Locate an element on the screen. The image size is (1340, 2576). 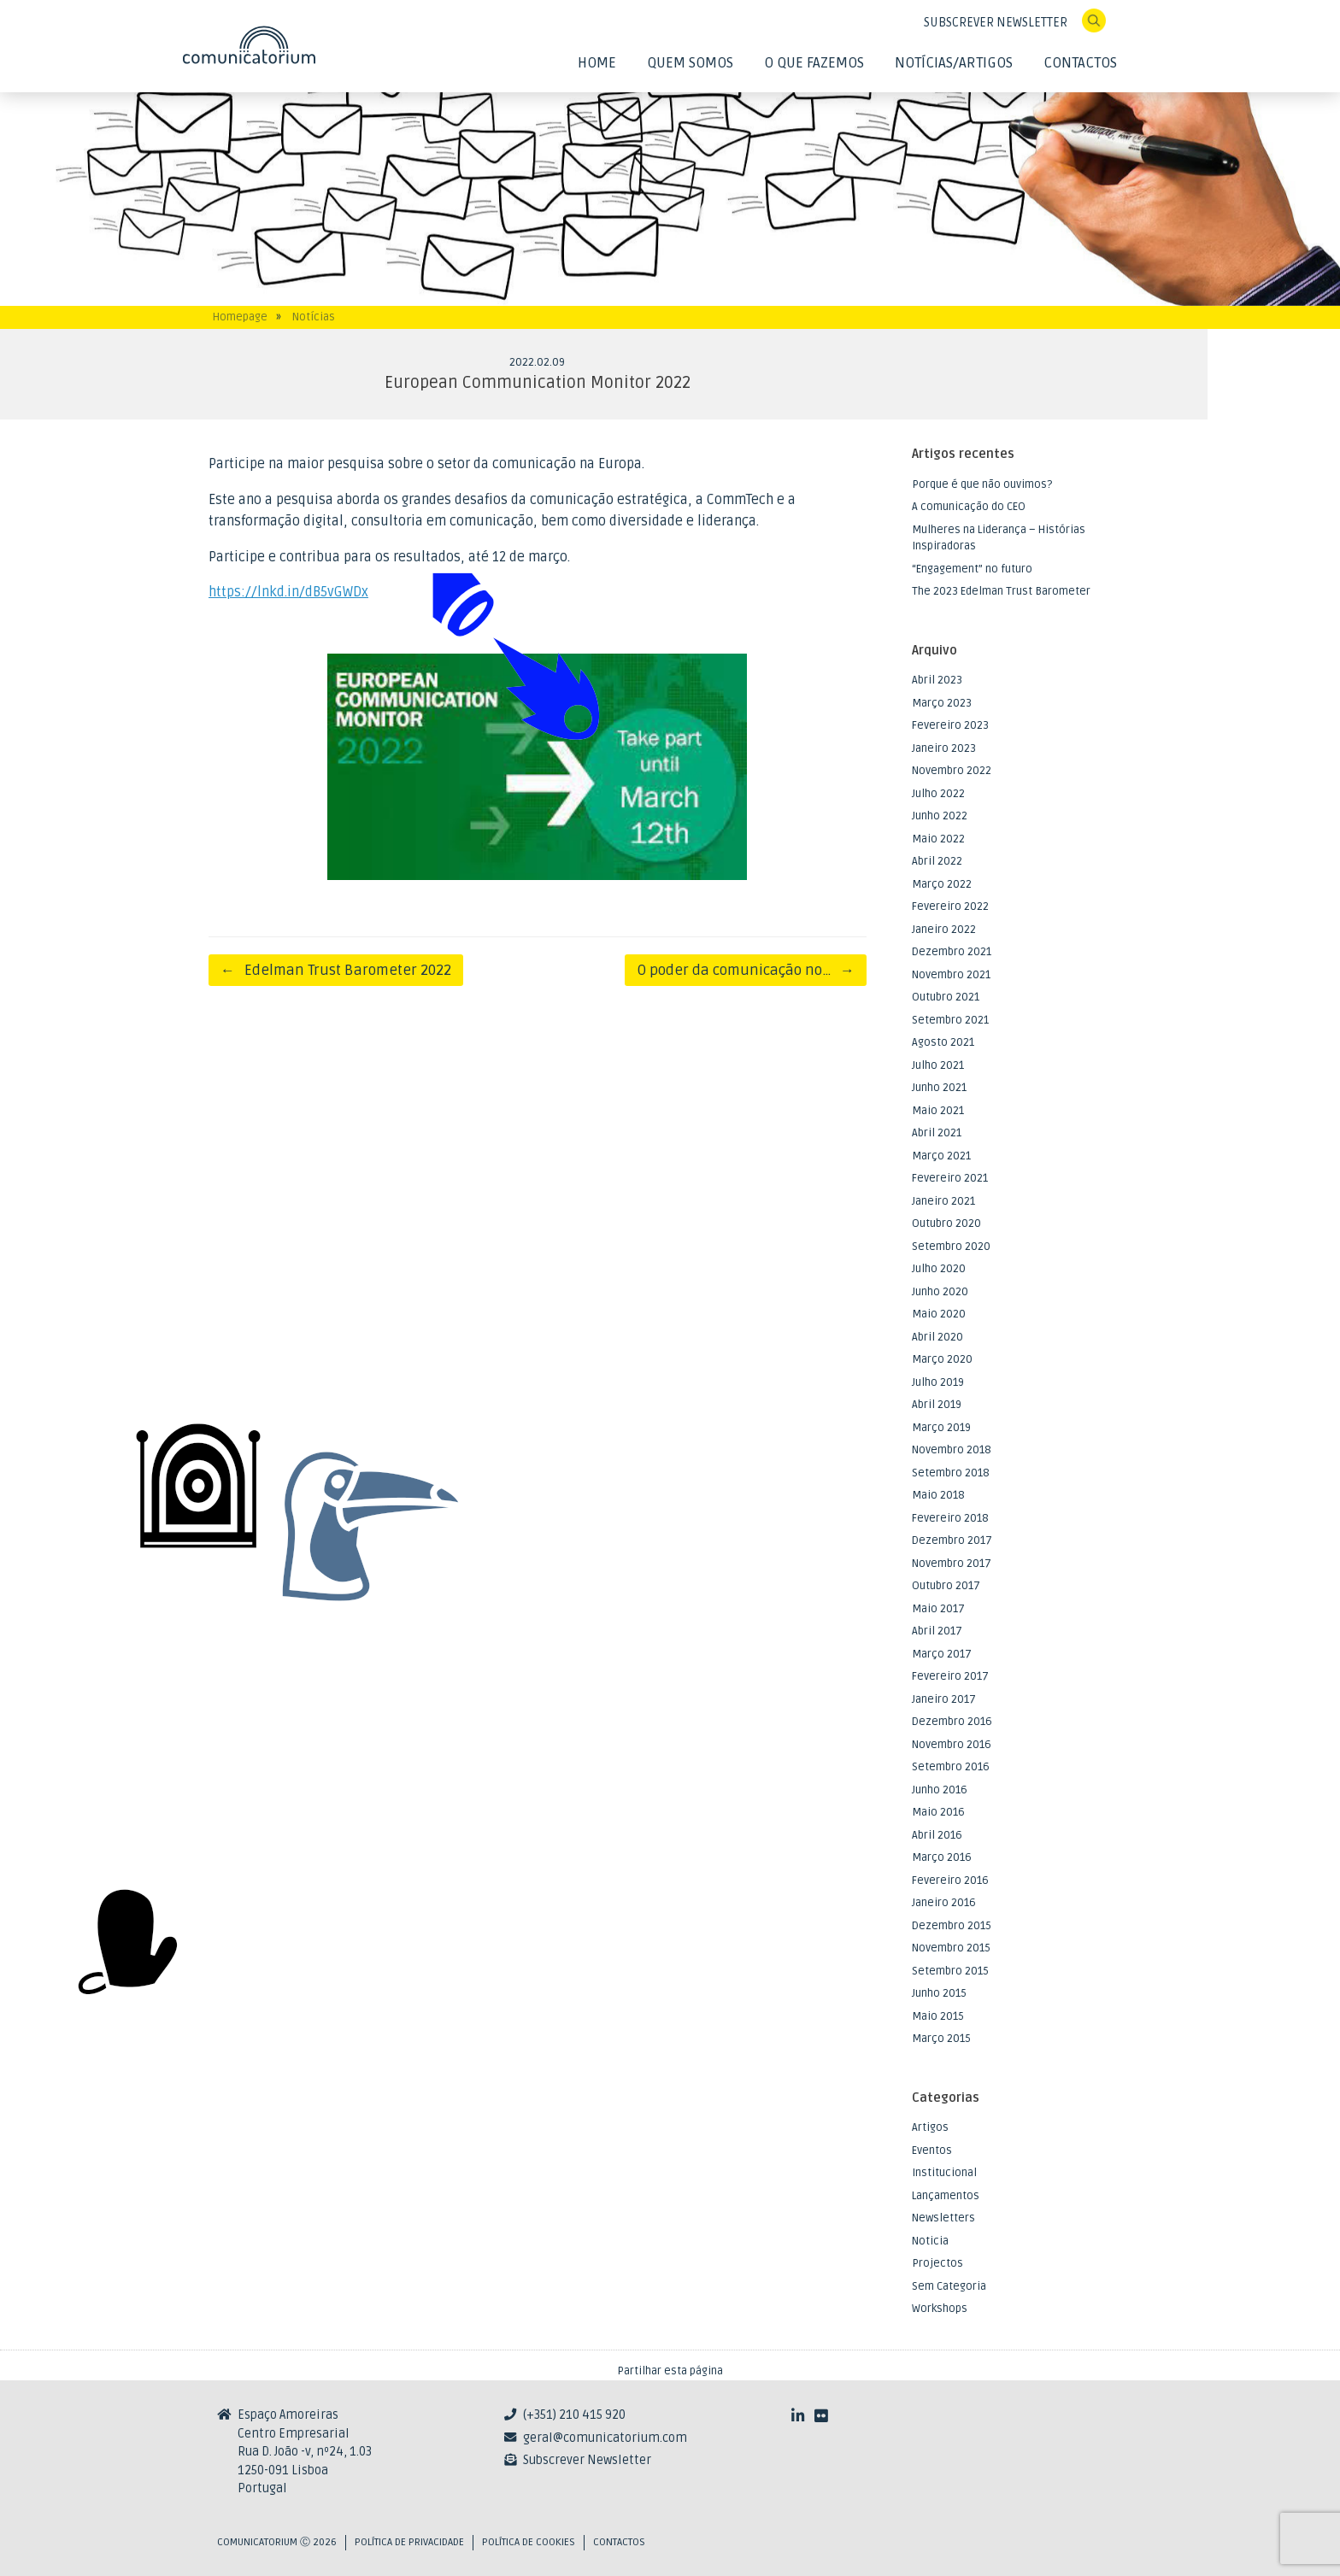
access cooking or recipe features is located at coordinates (130, 1941).